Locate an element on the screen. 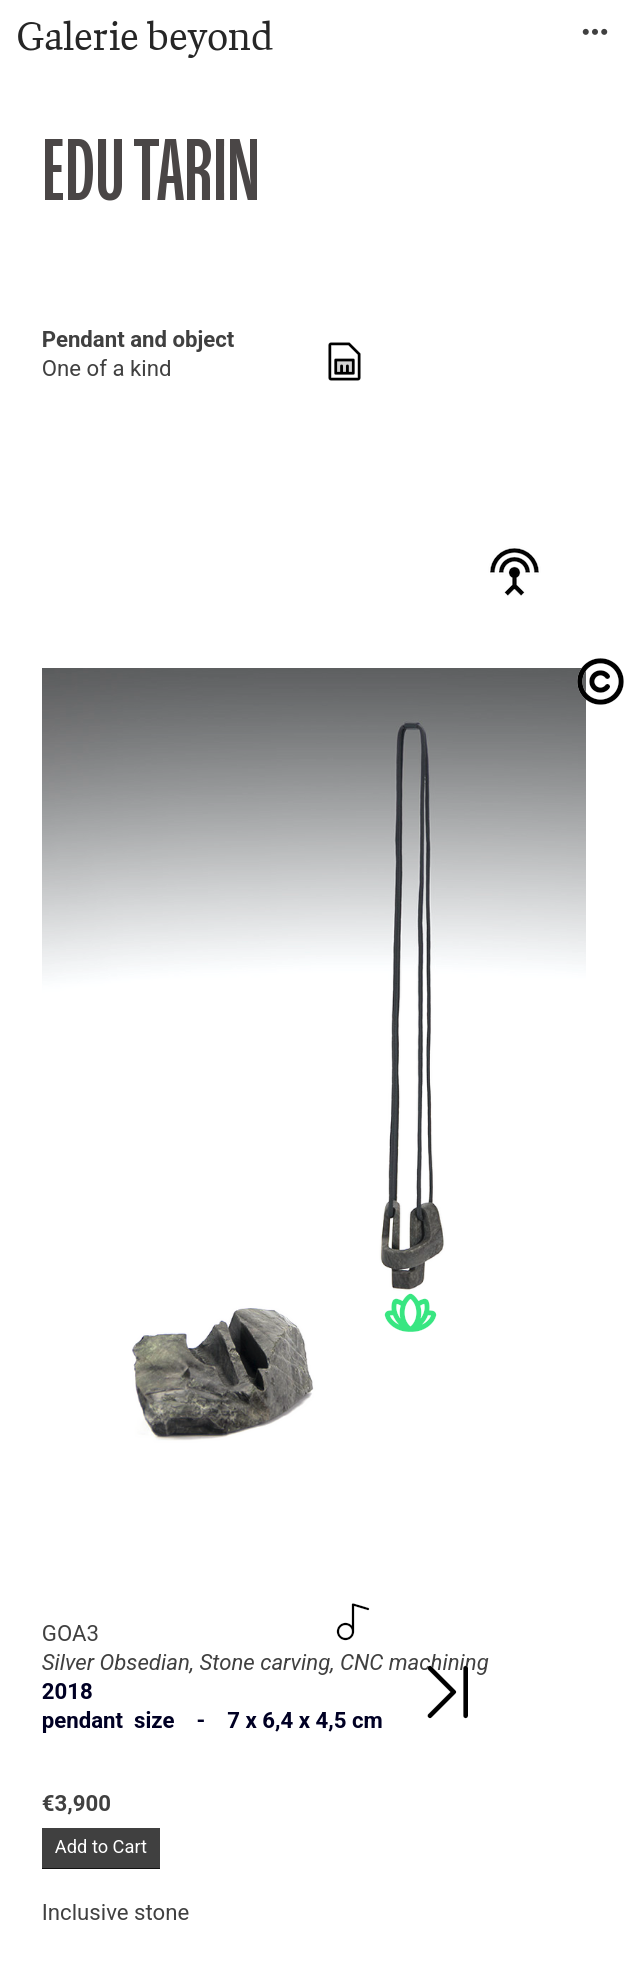 This screenshot has height=1976, width=628. configure antenna or broadcast settings is located at coordinates (514, 572).